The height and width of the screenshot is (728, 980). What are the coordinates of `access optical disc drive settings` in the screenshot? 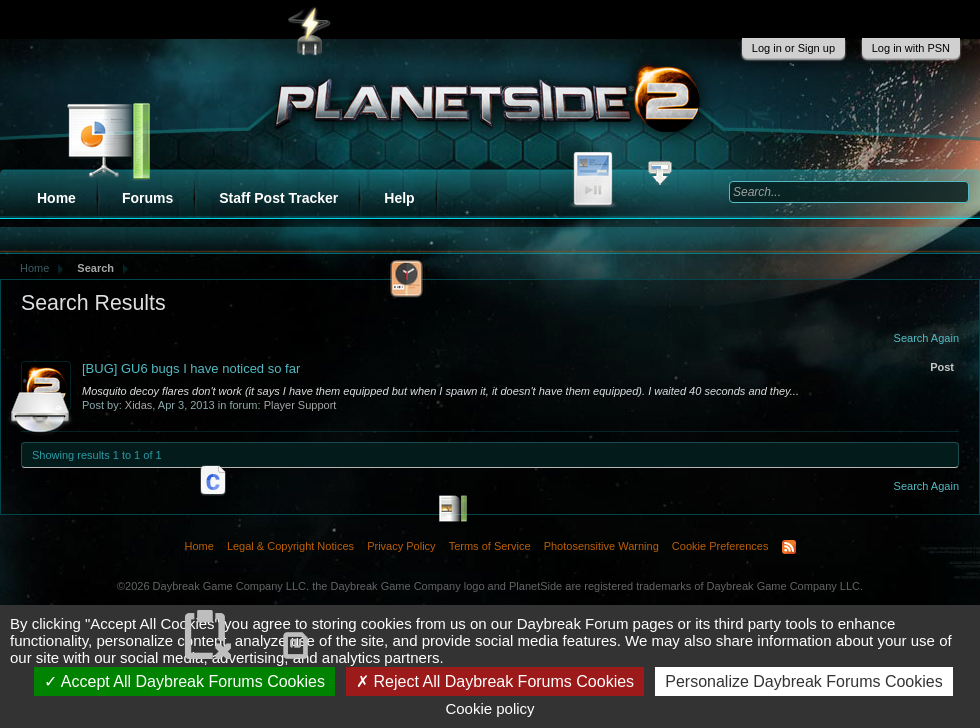 It's located at (40, 410).